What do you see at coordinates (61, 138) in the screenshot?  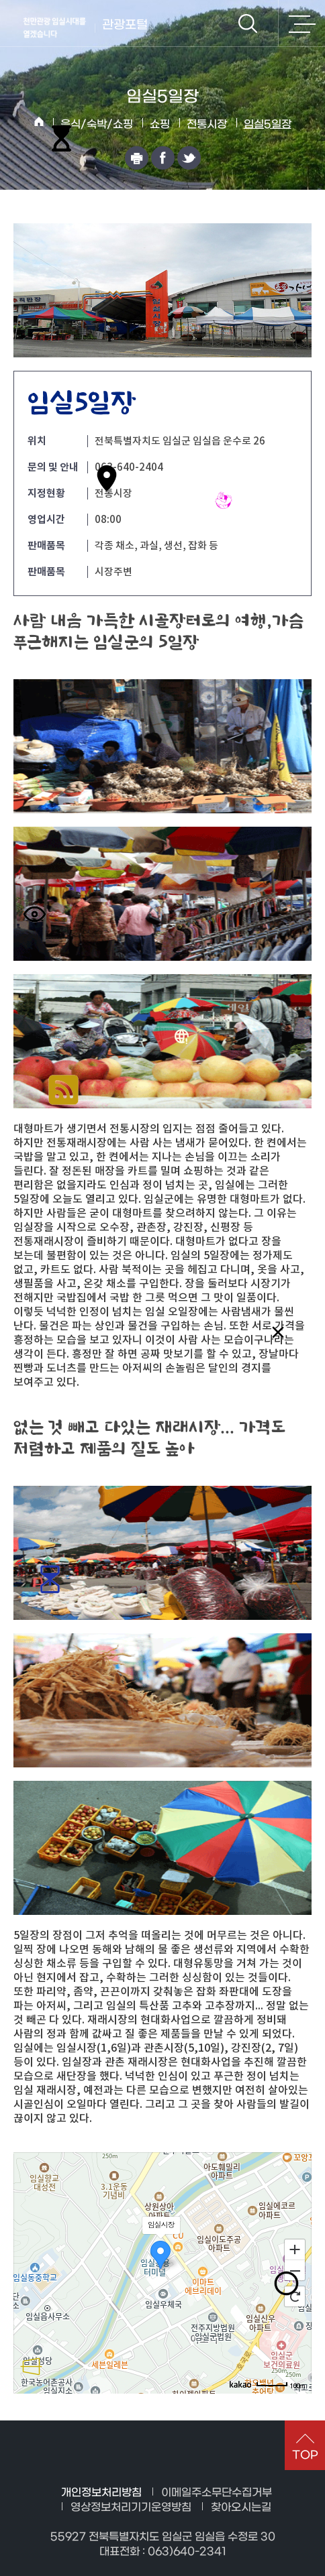 I see `indicates a process has just started or is beginning` at bounding box center [61, 138].